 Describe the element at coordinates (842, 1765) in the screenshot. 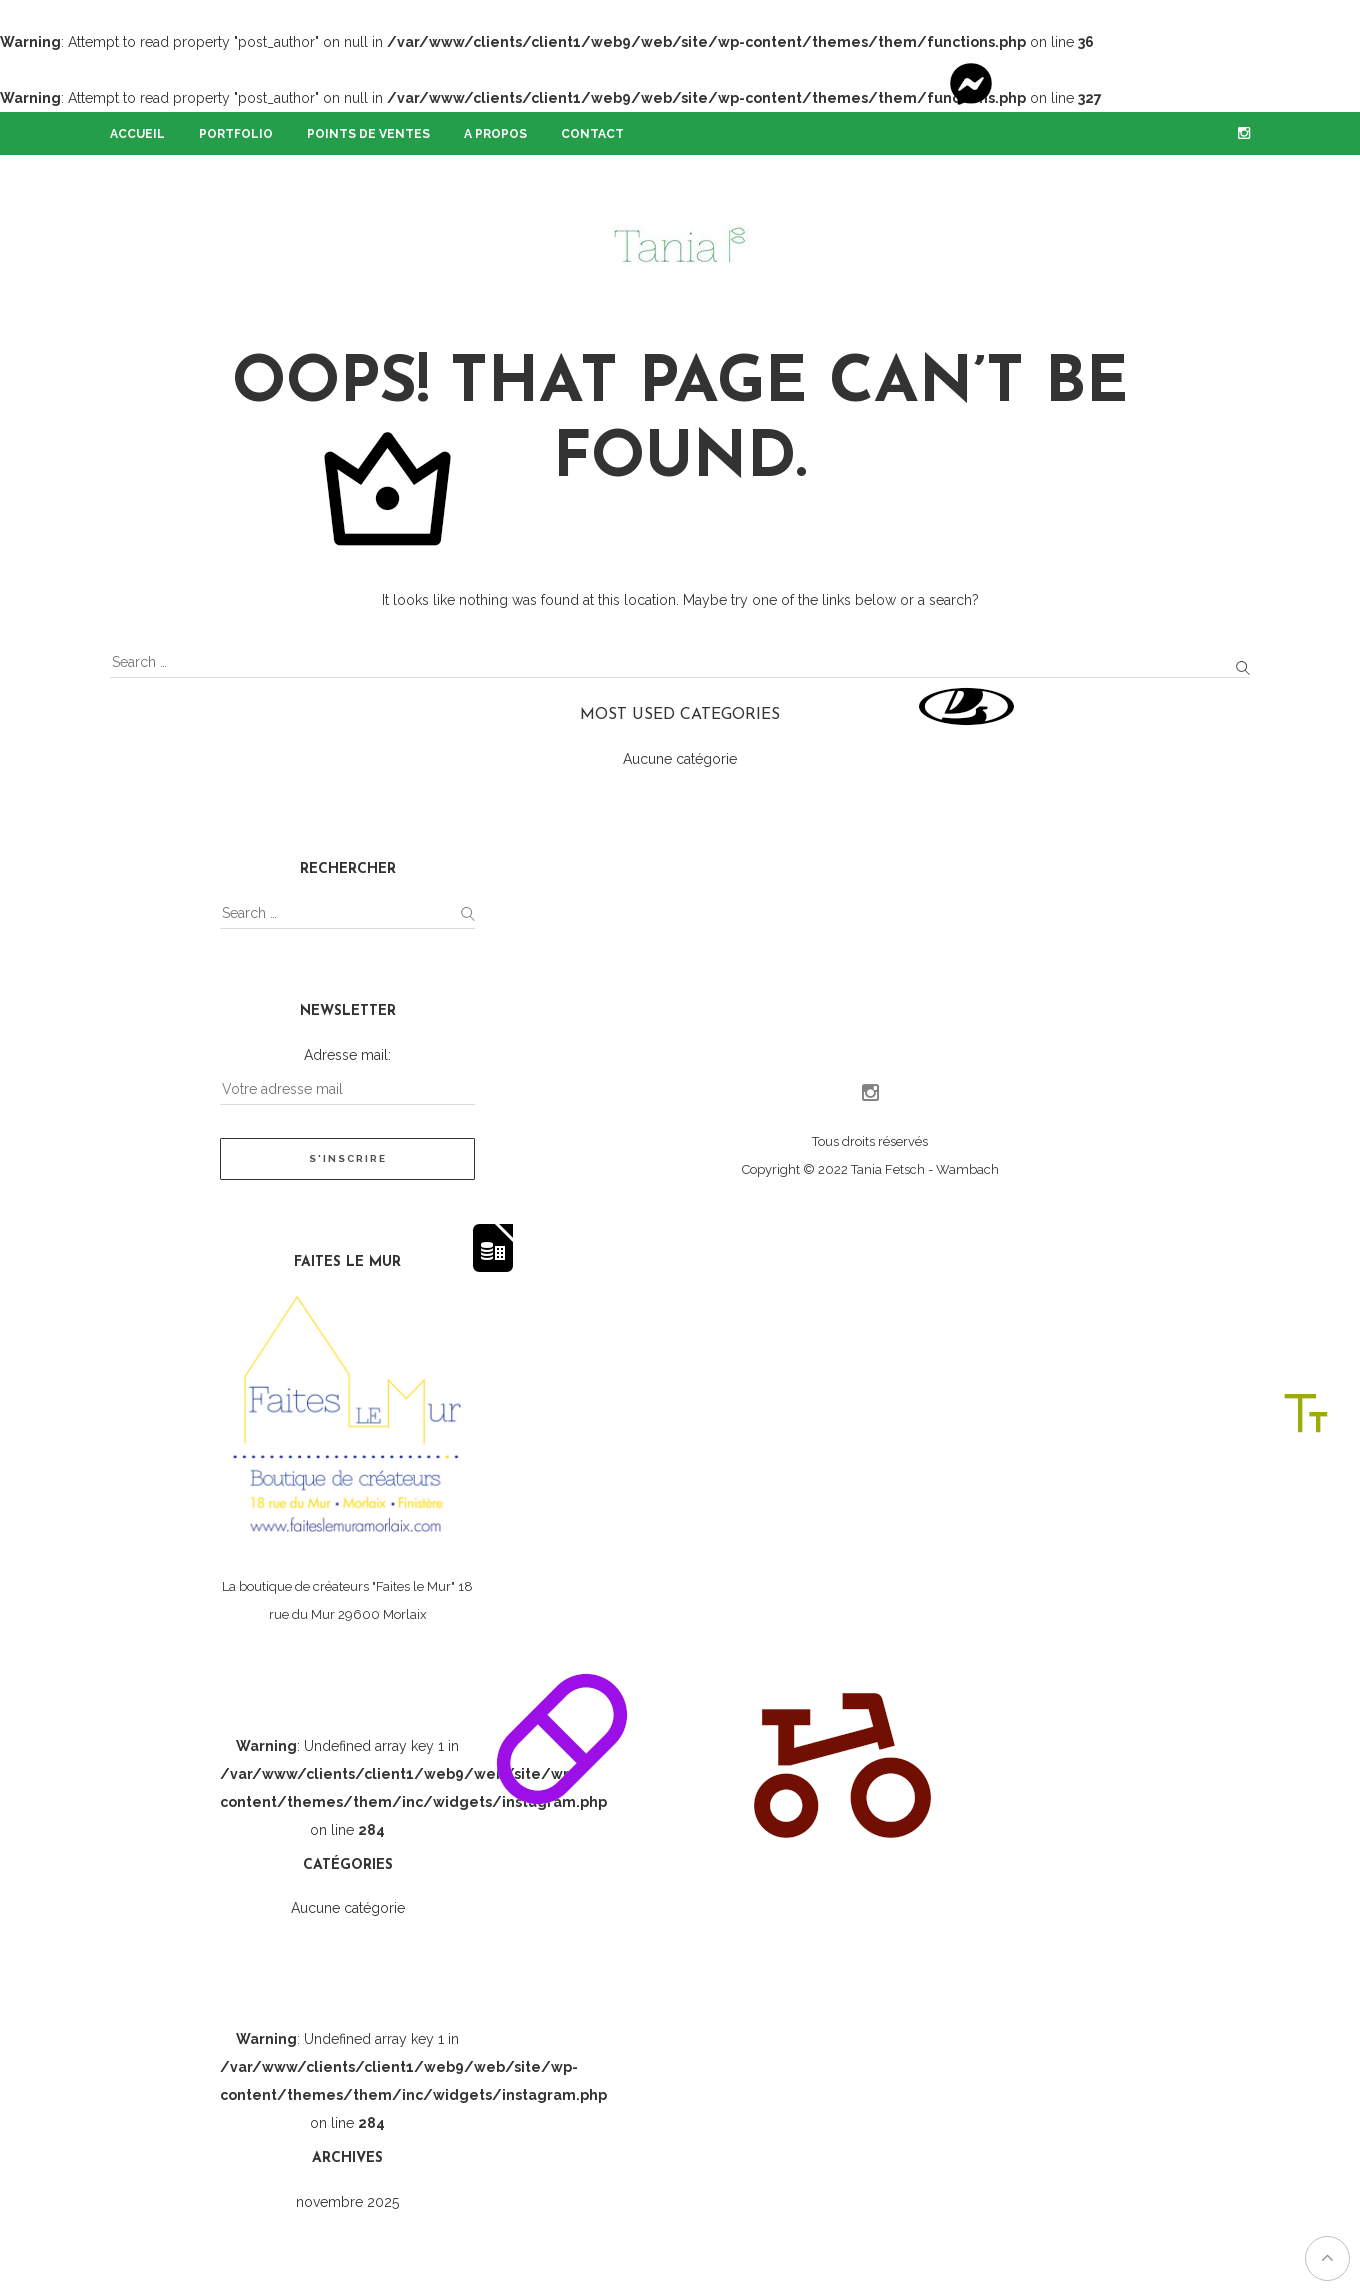

I see `access bike rental or sharing services` at that location.